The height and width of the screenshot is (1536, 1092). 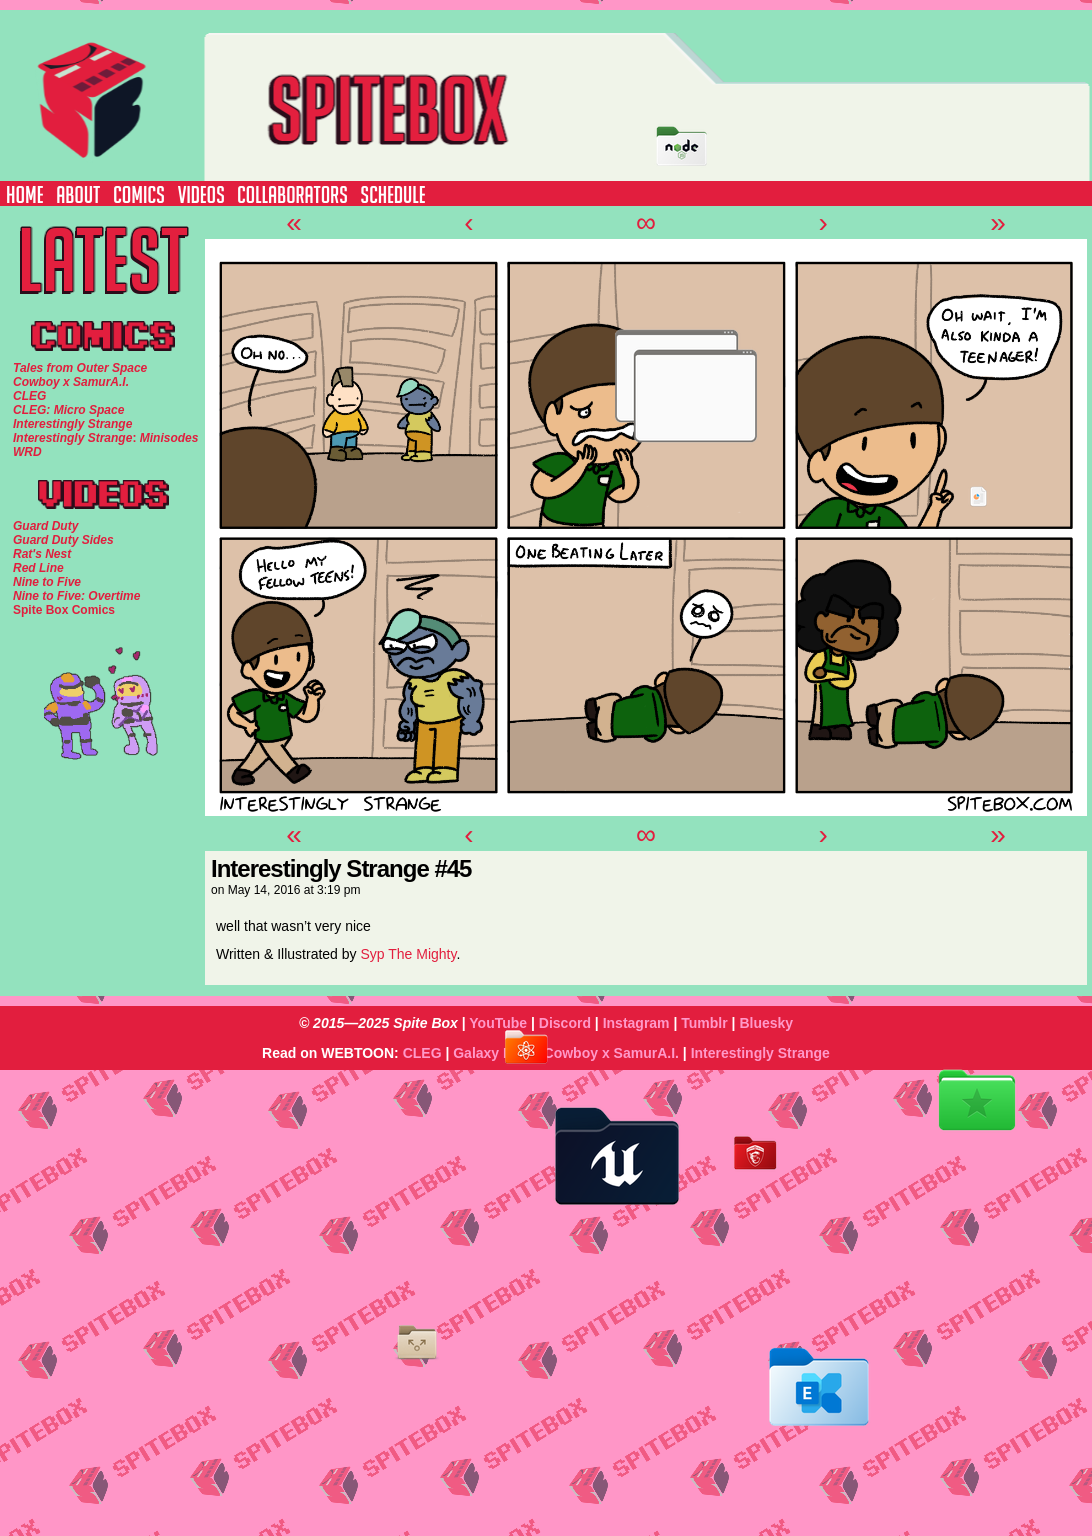 I want to click on open a presentation file, so click(x=978, y=496).